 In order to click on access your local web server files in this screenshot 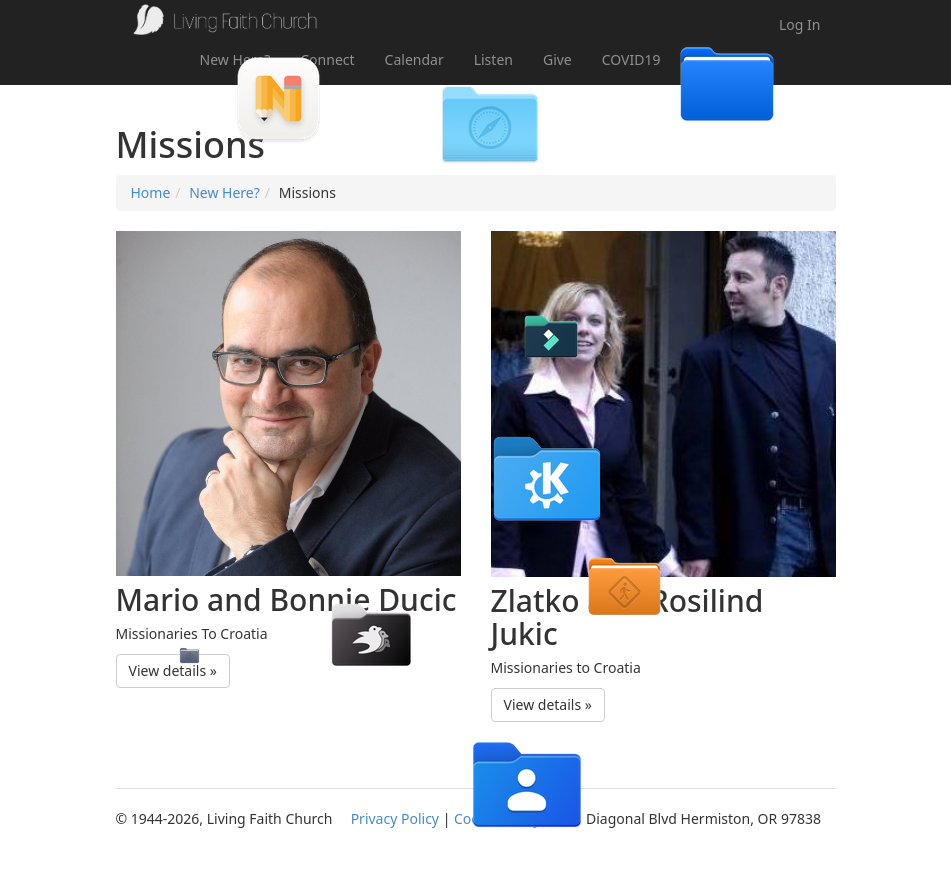, I will do `click(490, 124)`.